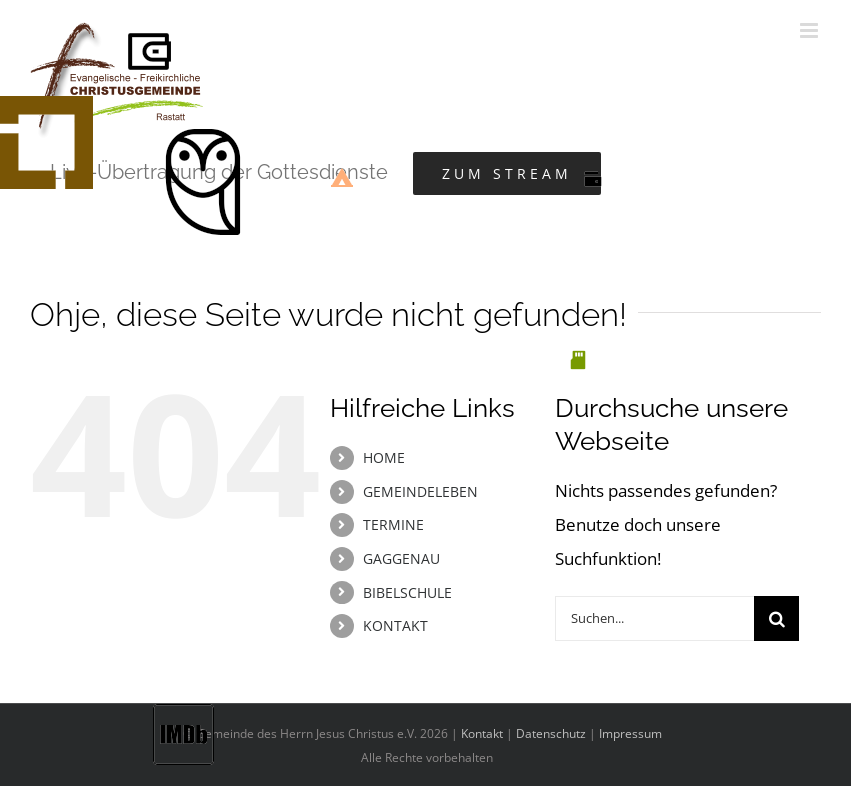 The image size is (851, 786). I want to click on view campground or camping locations, so click(342, 178).